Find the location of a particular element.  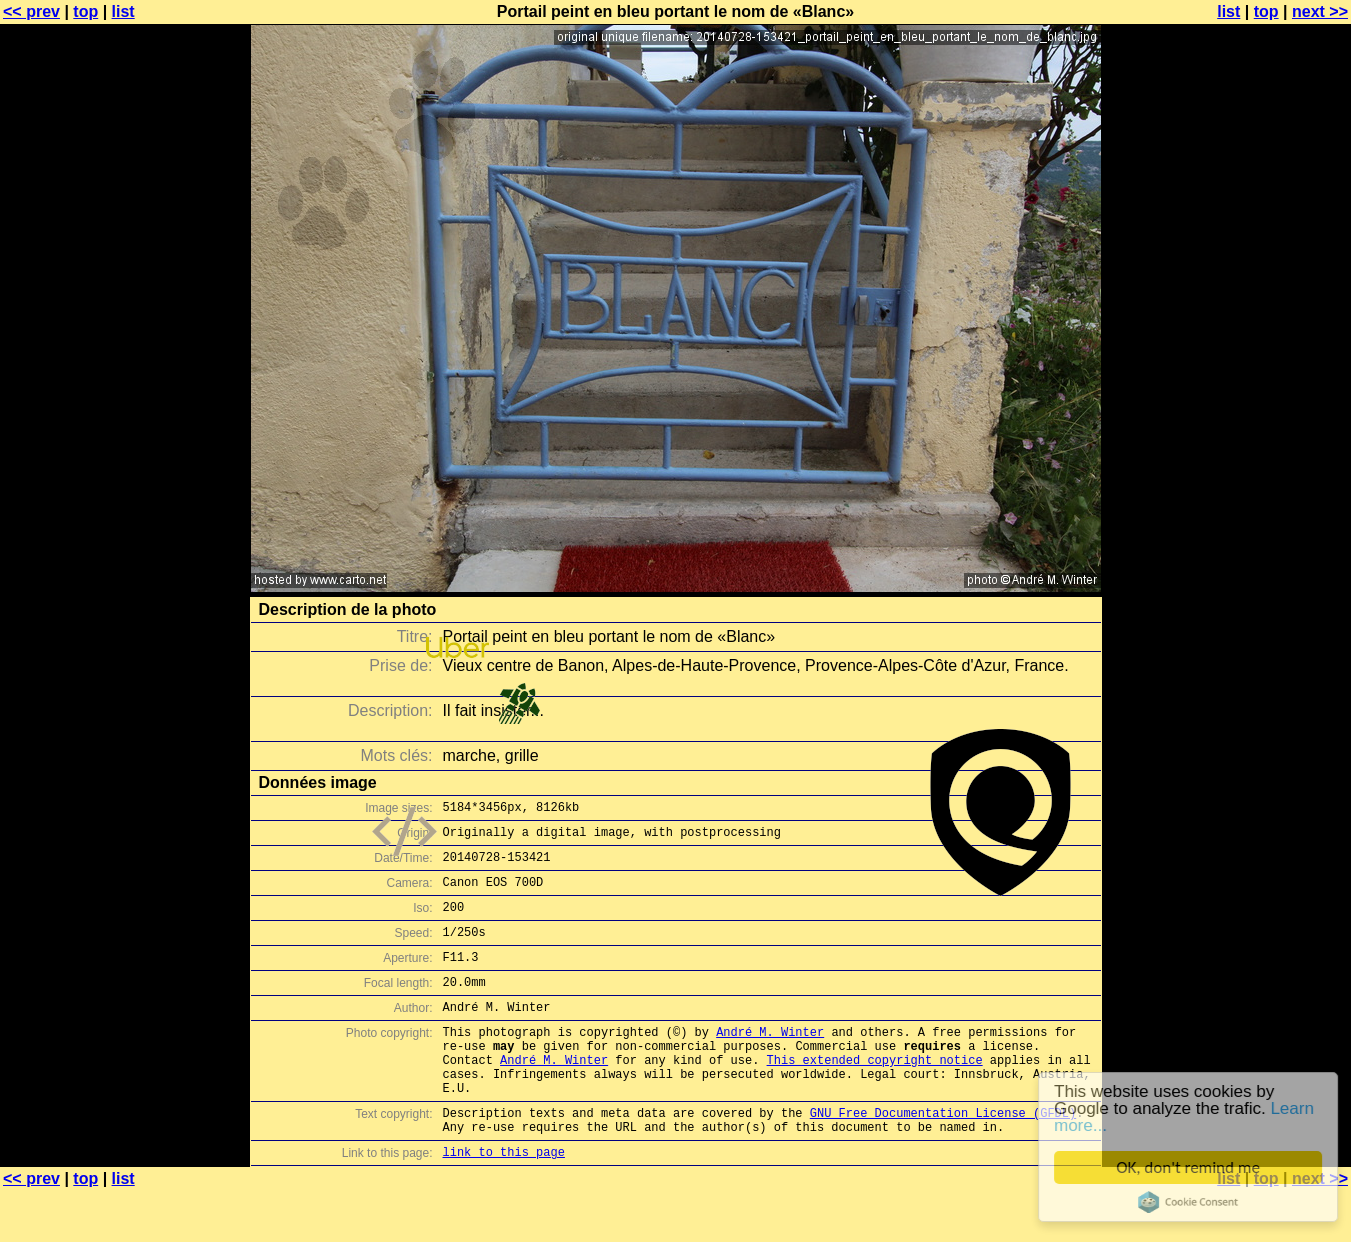

view or edit source code is located at coordinates (404, 831).